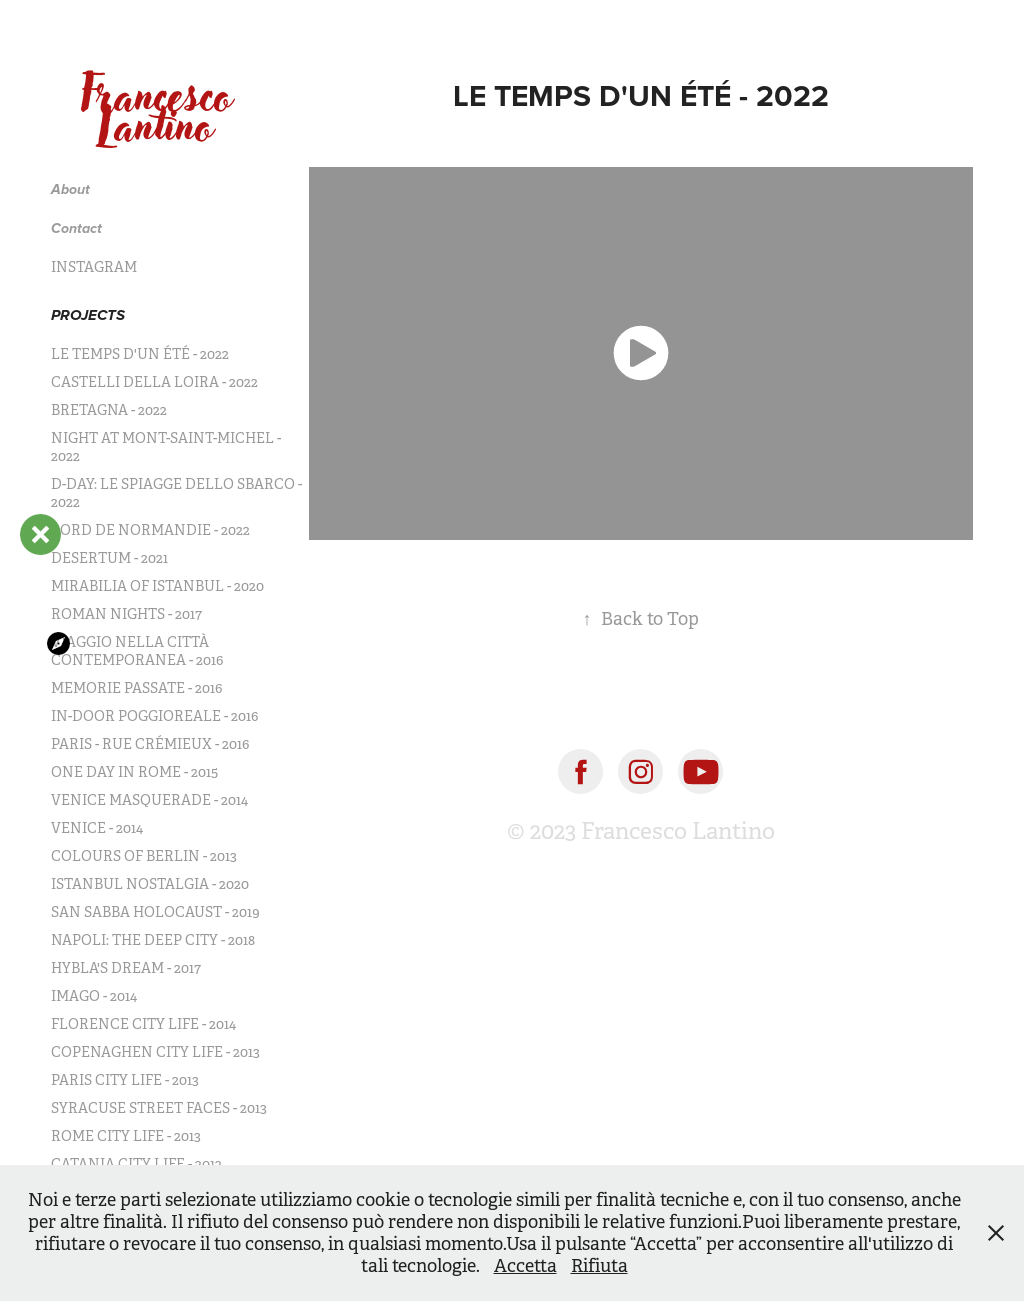  Describe the element at coordinates (40, 534) in the screenshot. I see `close or dismiss a dialog` at that location.